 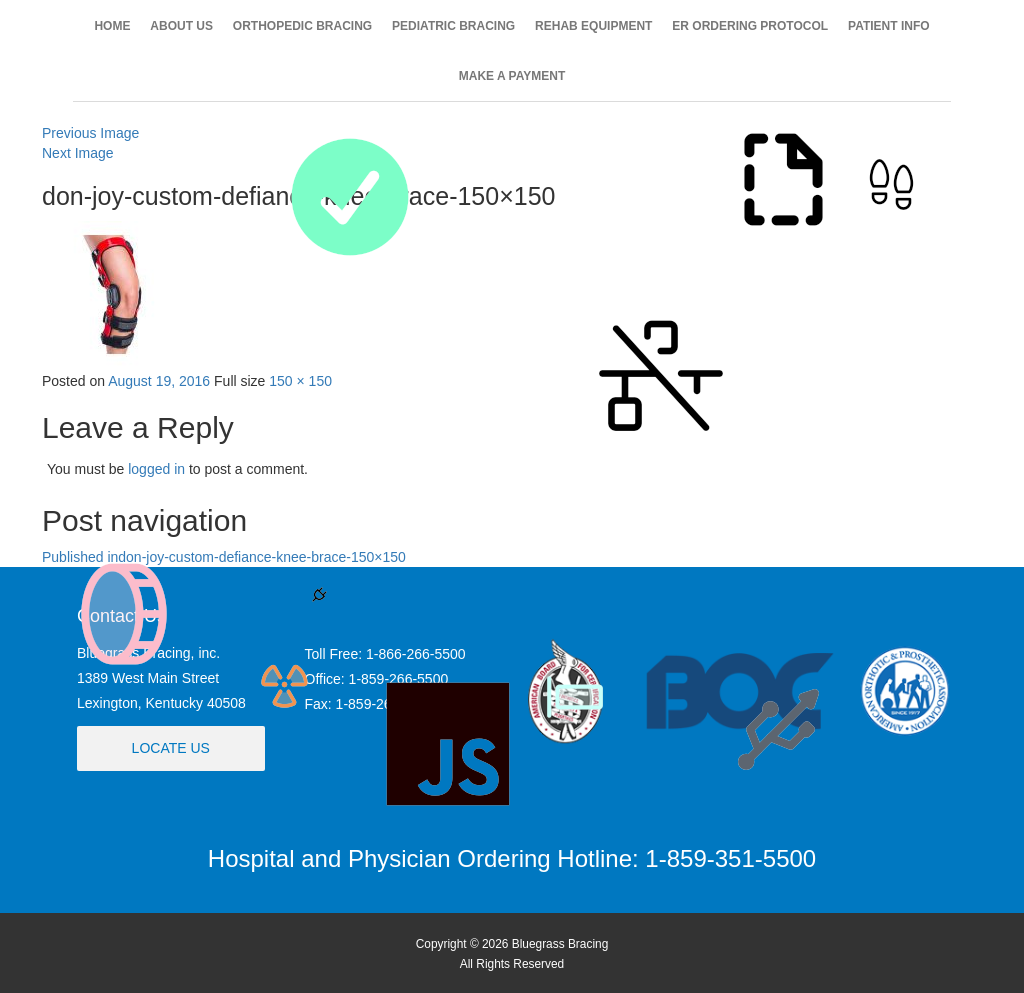 What do you see at coordinates (661, 378) in the screenshot?
I see `network connection unavailable` at bounding box center [661, 378].